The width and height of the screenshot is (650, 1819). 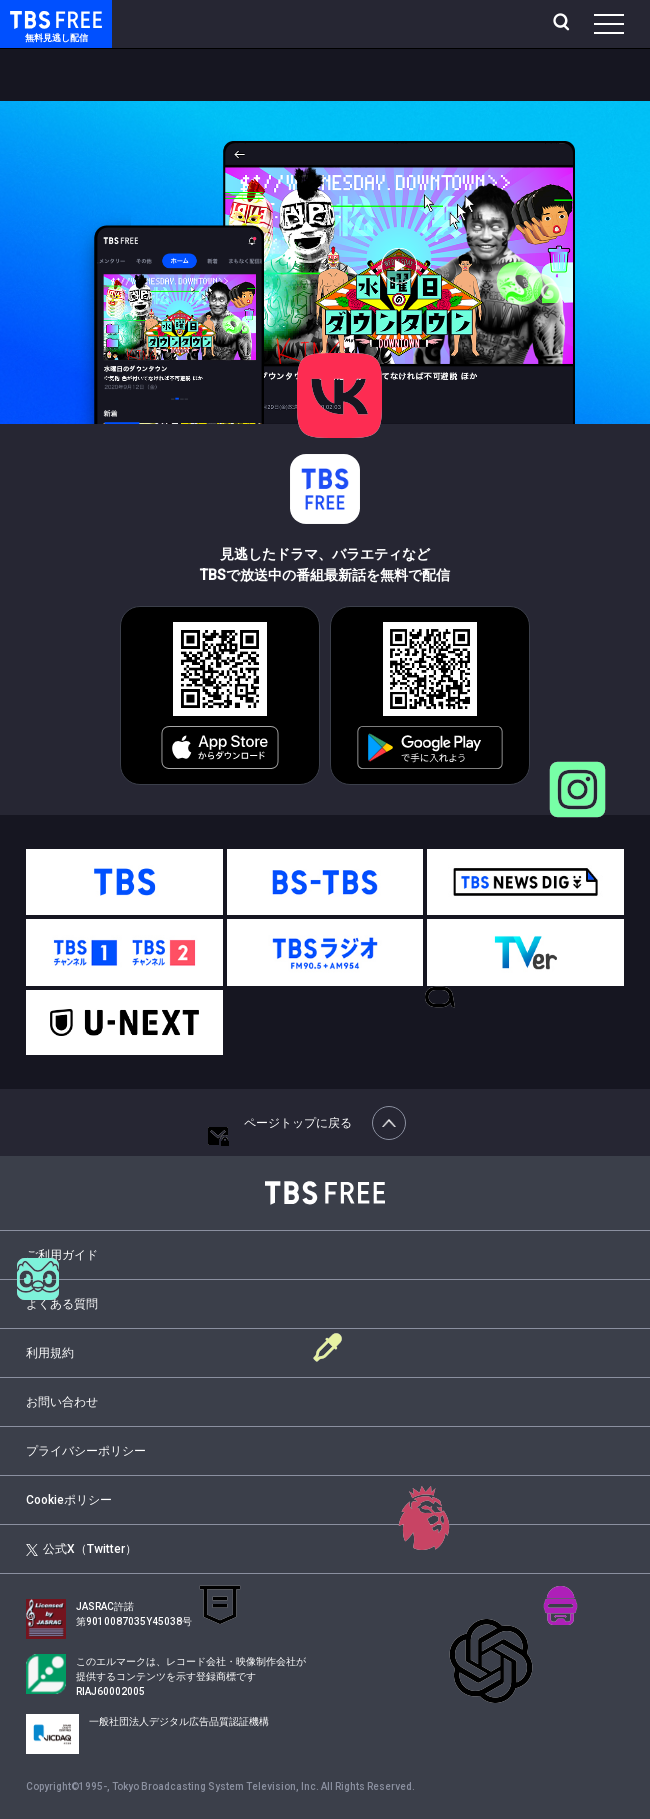 What do you see at coordinates (577, 789) in the screenshot?
I see `open Instagram app` at bounding box center [577, 789].